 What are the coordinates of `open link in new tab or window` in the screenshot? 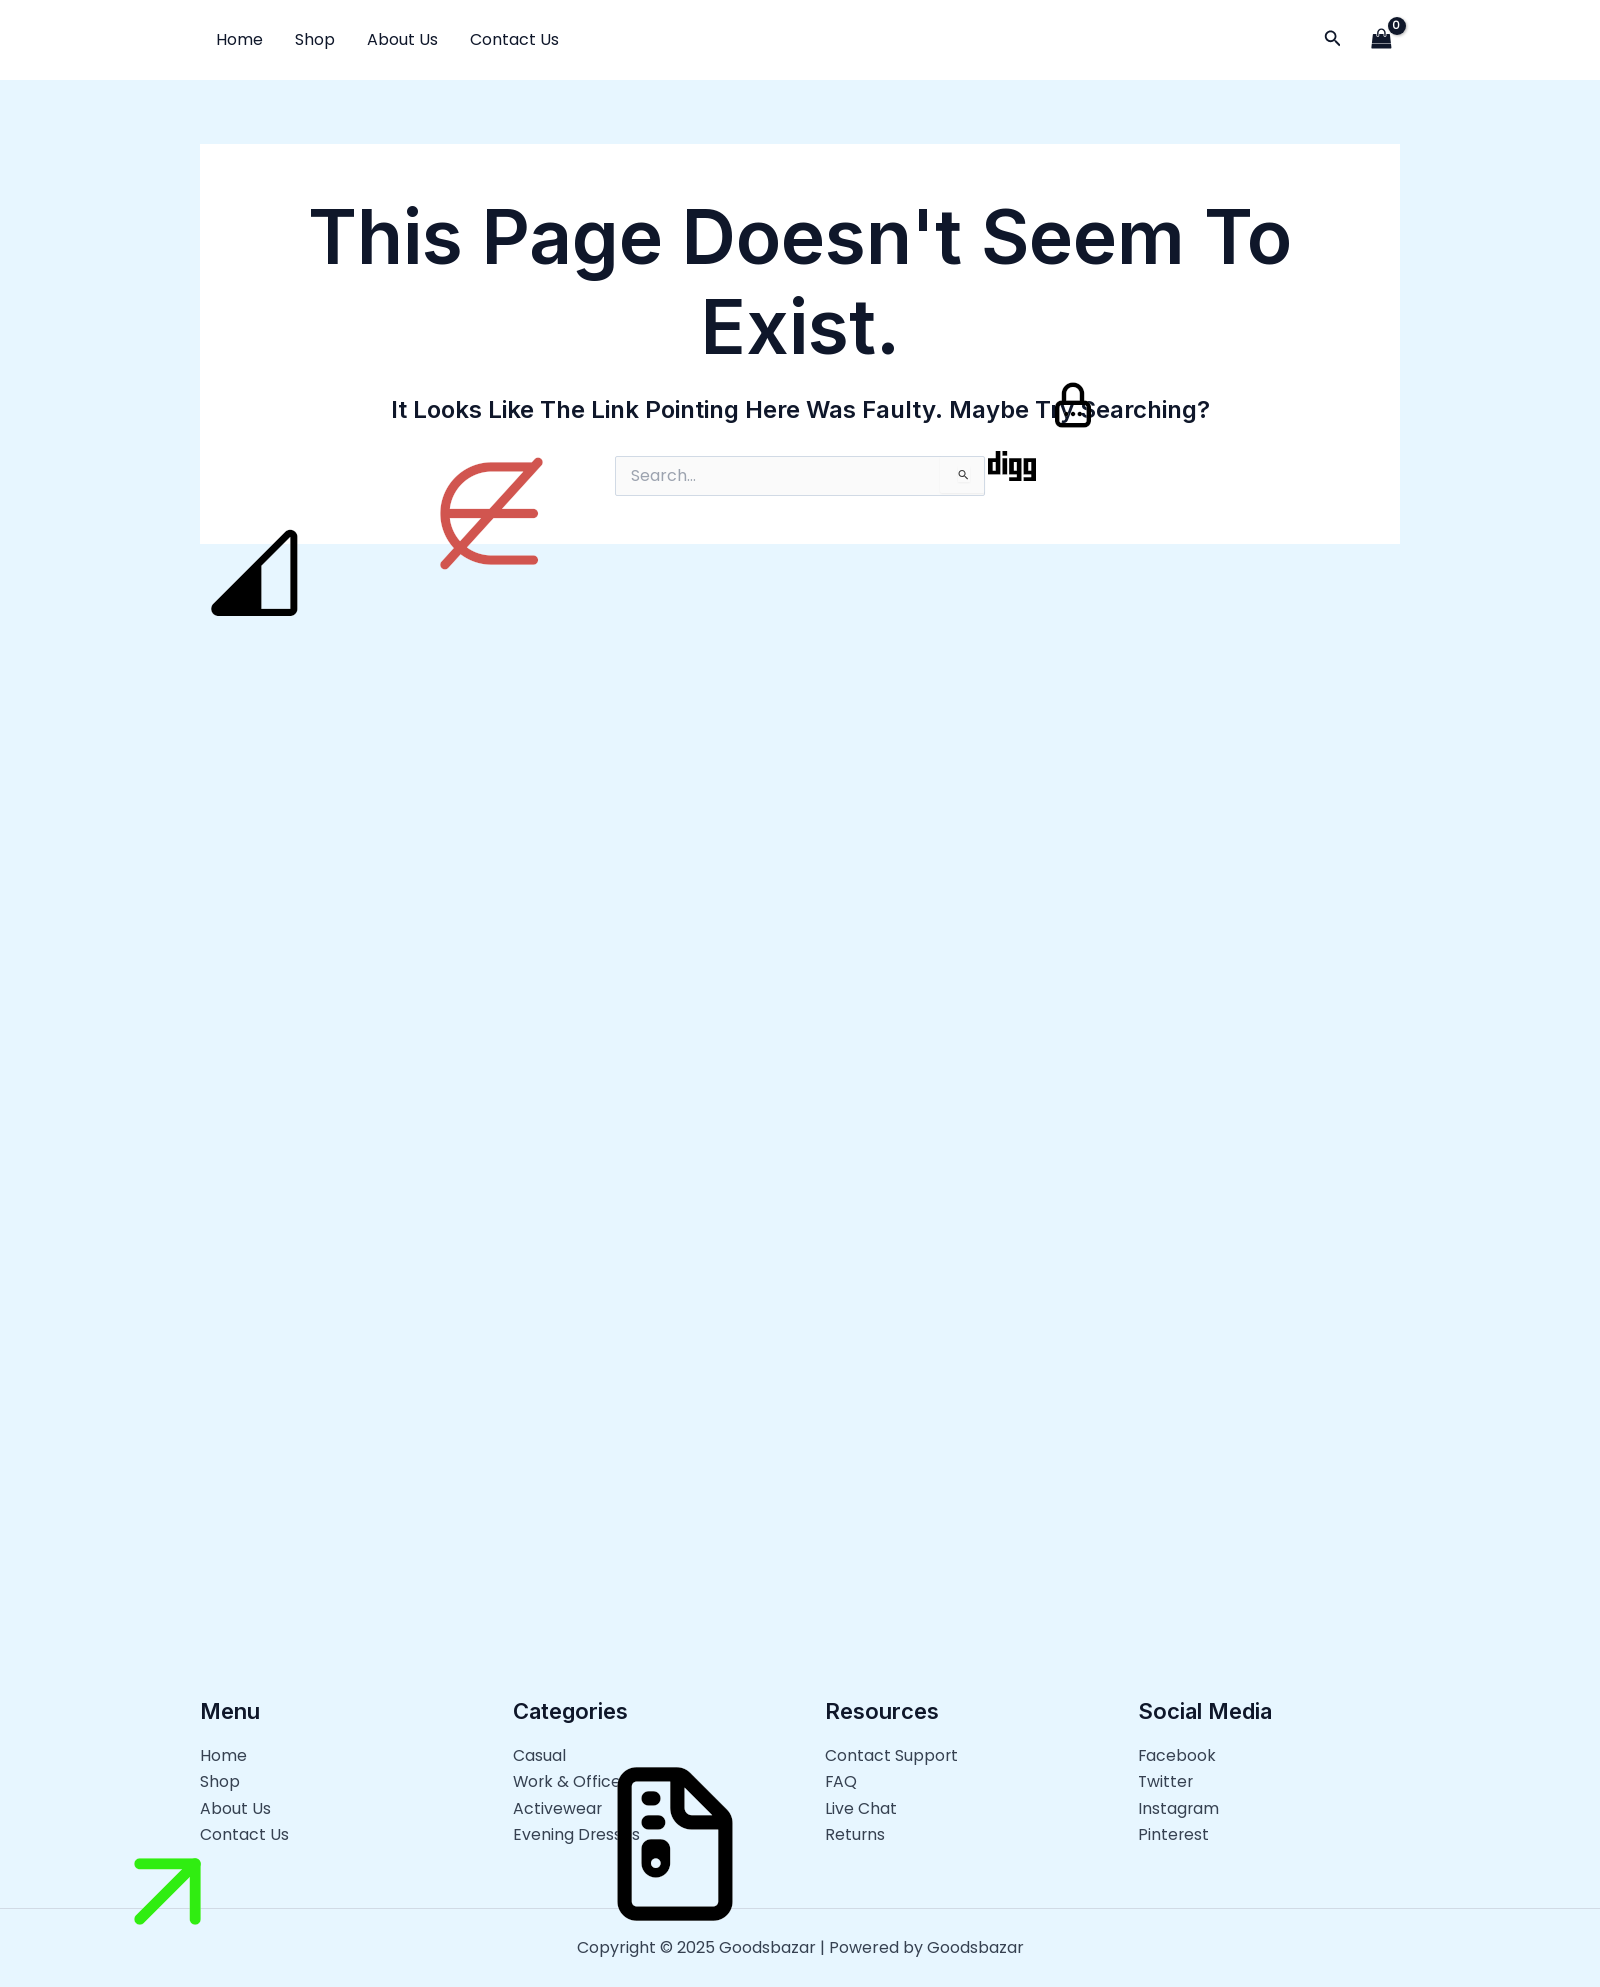 It's located at (167, 1891).